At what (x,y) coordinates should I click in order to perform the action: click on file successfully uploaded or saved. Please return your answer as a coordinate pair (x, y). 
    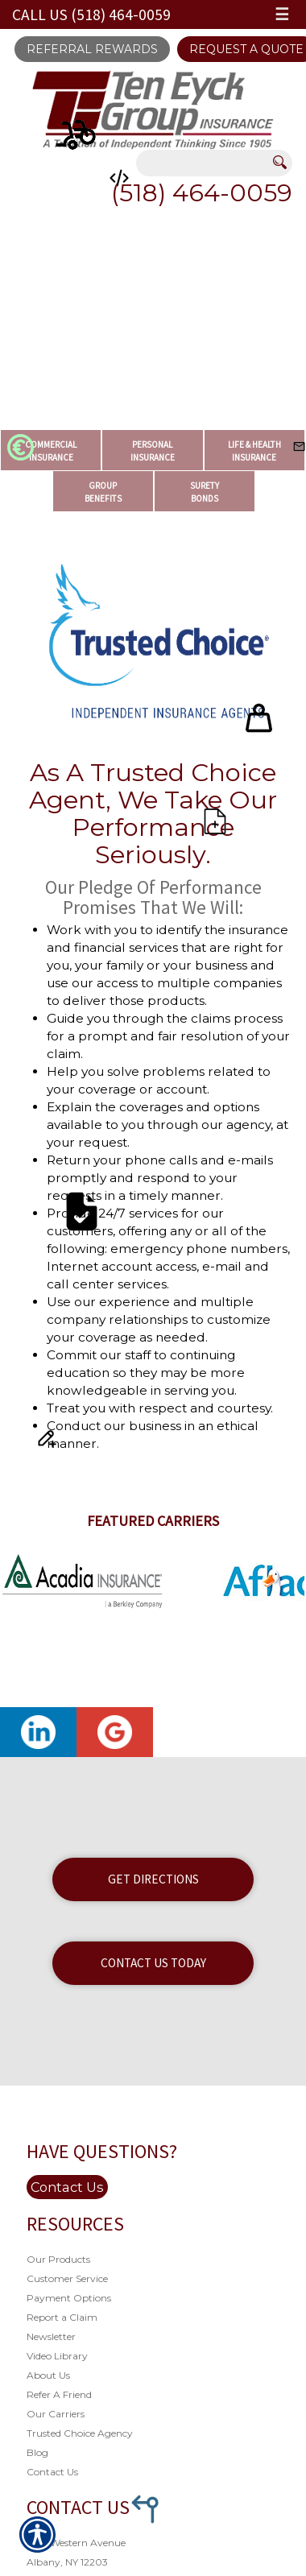
    Looking at the image, I should click on (81, 1211).